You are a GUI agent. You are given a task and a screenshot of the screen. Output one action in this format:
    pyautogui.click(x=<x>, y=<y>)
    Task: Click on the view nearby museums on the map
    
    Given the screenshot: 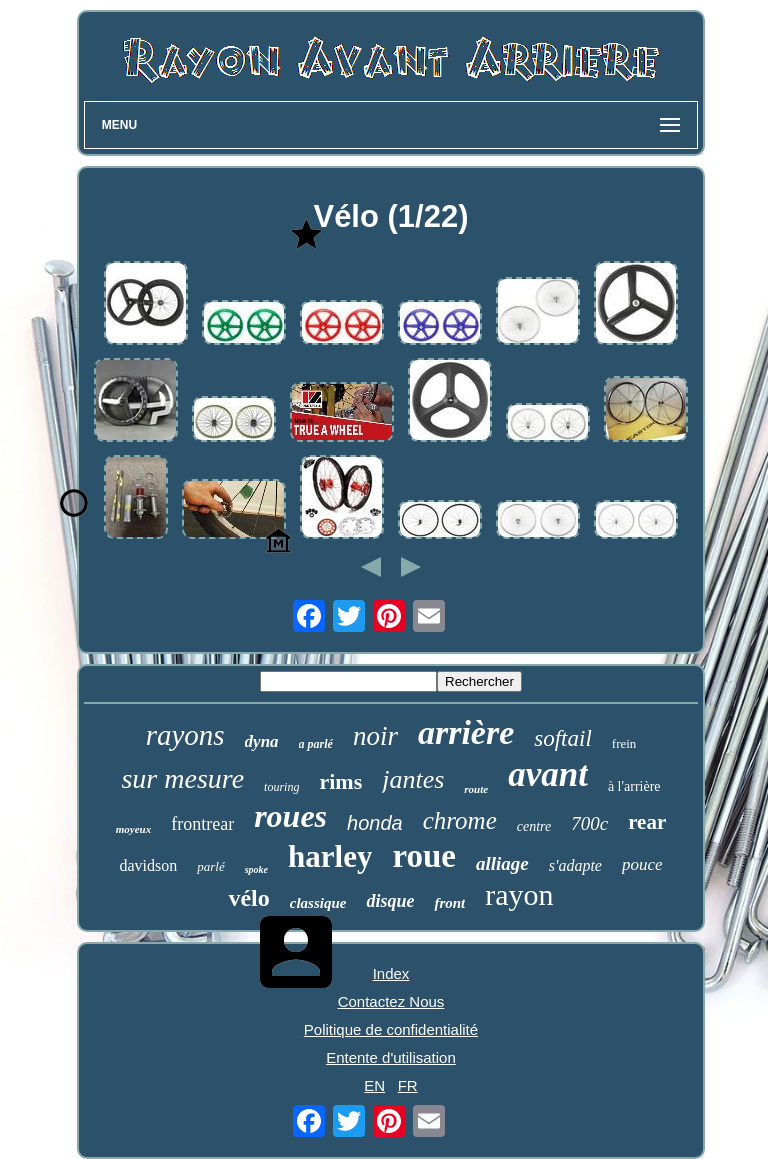 What is the action you would take?
    pyautogui.click(x=278, y=540)
    